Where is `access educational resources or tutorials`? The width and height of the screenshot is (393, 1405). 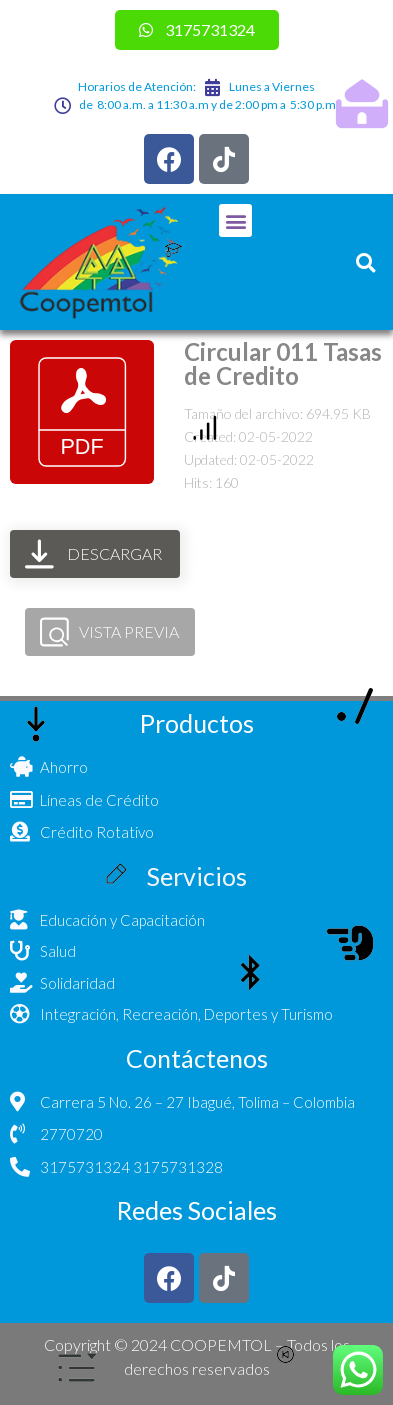
access educational resources or tutorials is located at coordinates (173, 249).